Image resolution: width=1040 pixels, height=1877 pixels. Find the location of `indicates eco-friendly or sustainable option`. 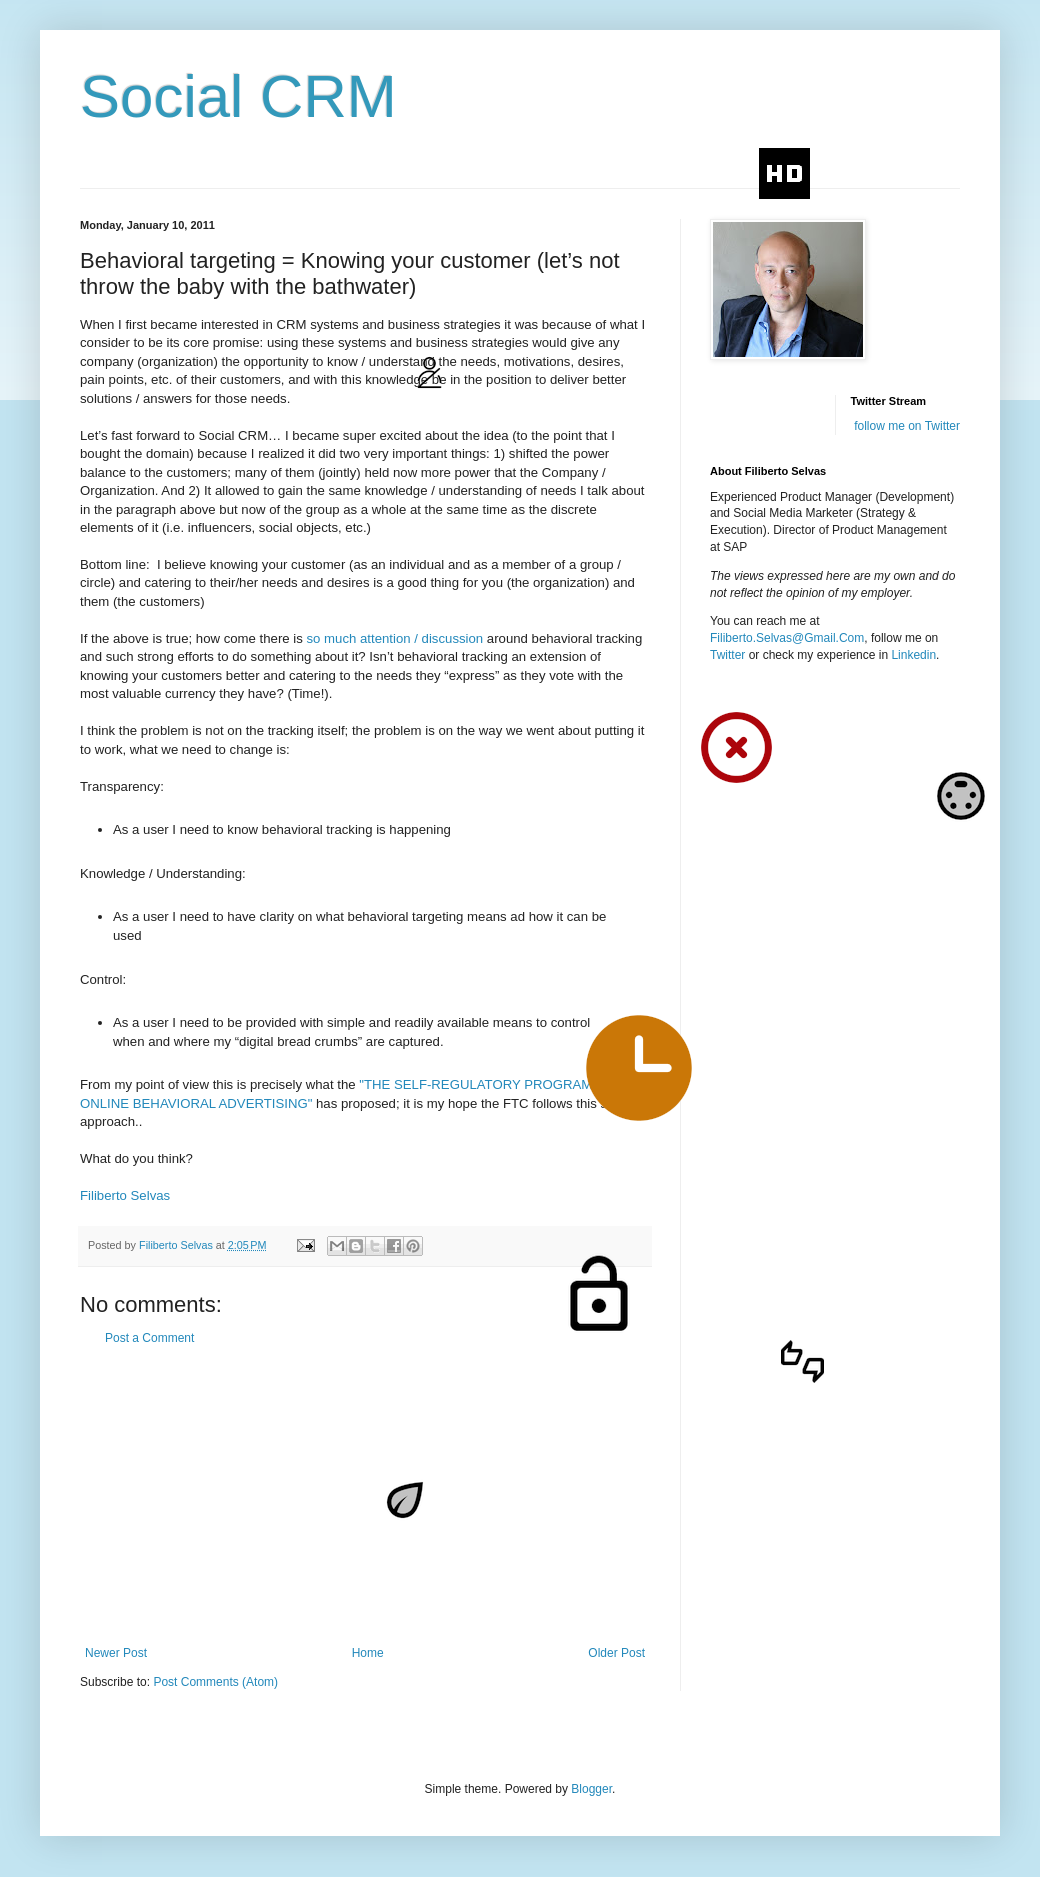

indicates eco-friendly or sustainable option is located at coordinates (405, 1500).